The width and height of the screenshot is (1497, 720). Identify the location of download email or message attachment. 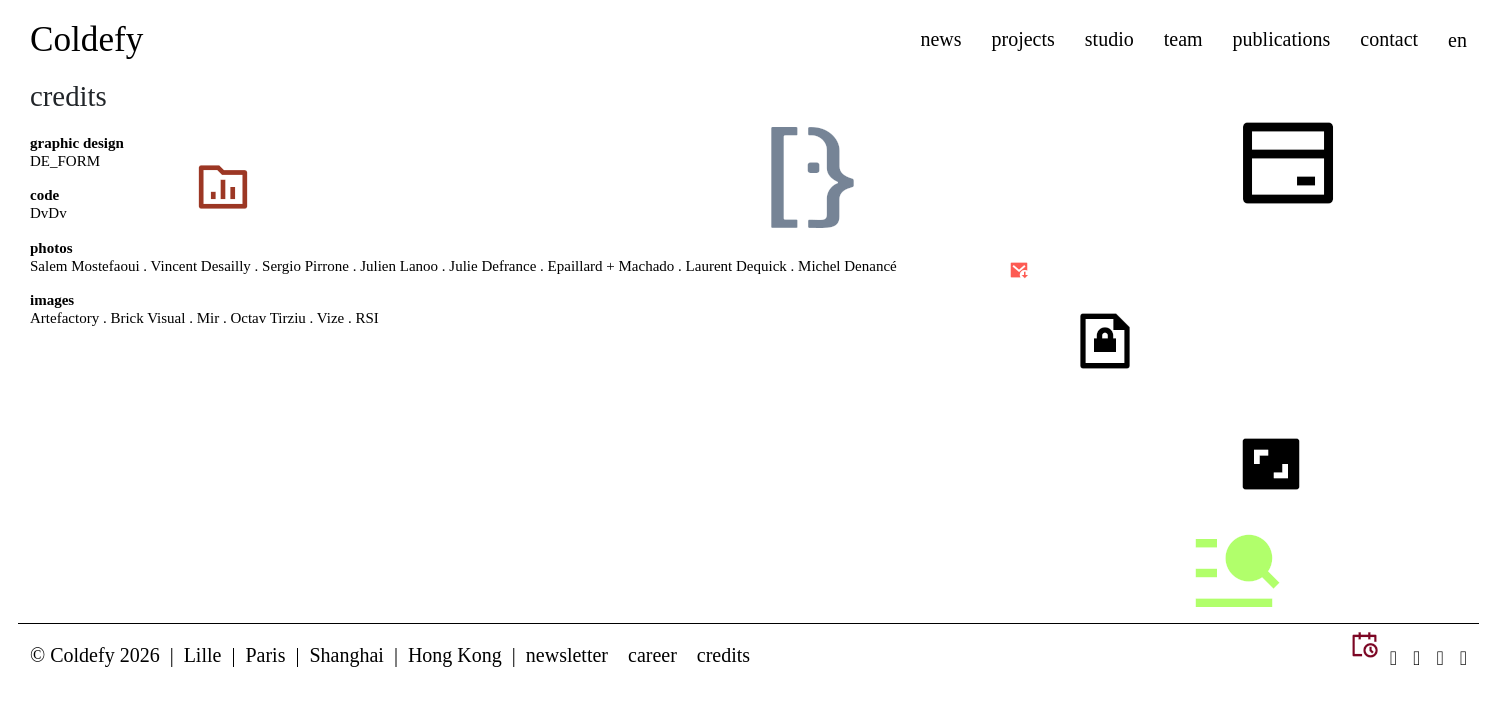
(1019, 270).